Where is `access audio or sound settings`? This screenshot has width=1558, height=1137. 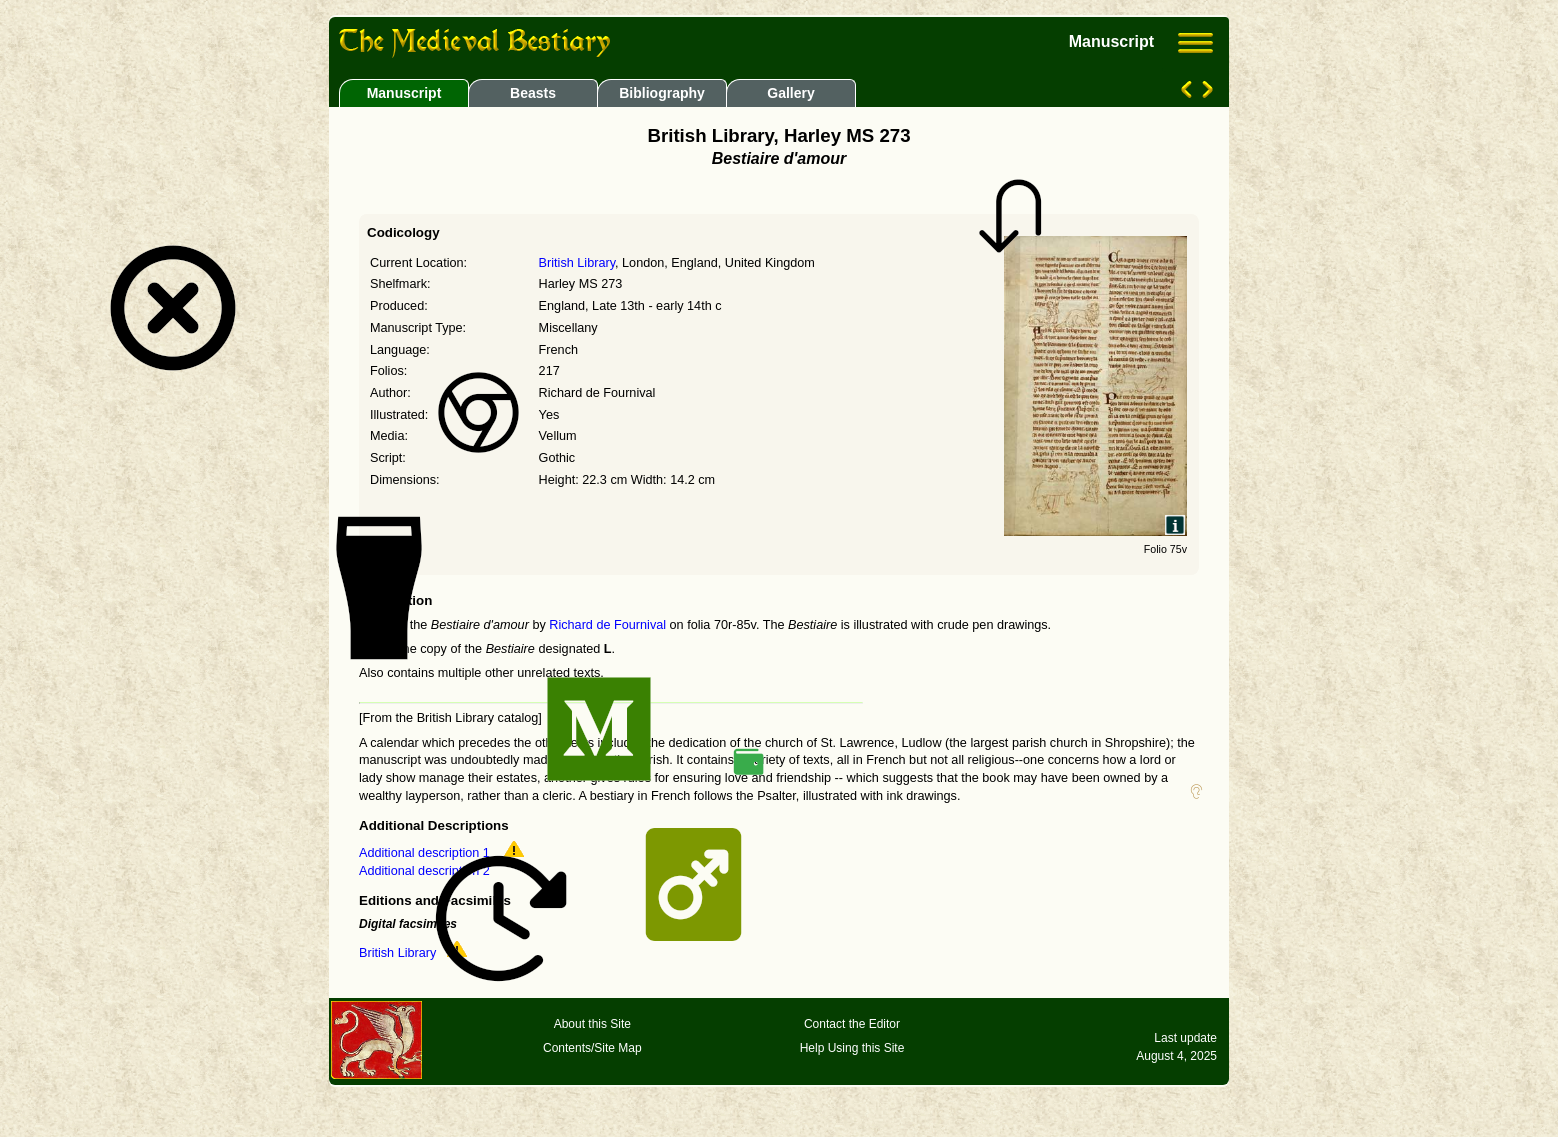
access audio or sound settings is located at coordinates (1196, 791).